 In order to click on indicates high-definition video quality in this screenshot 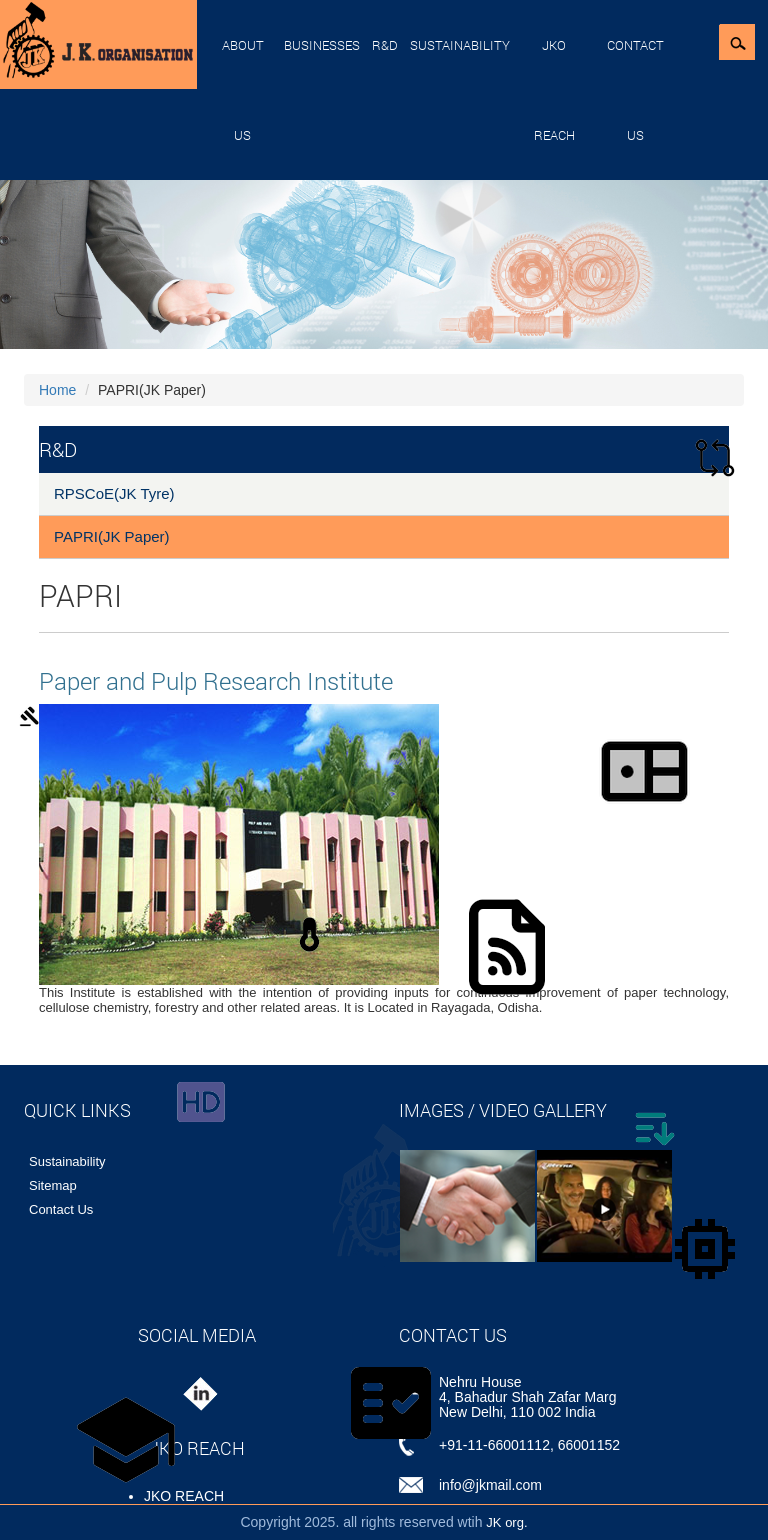, I will do `click(201, 1102)`.